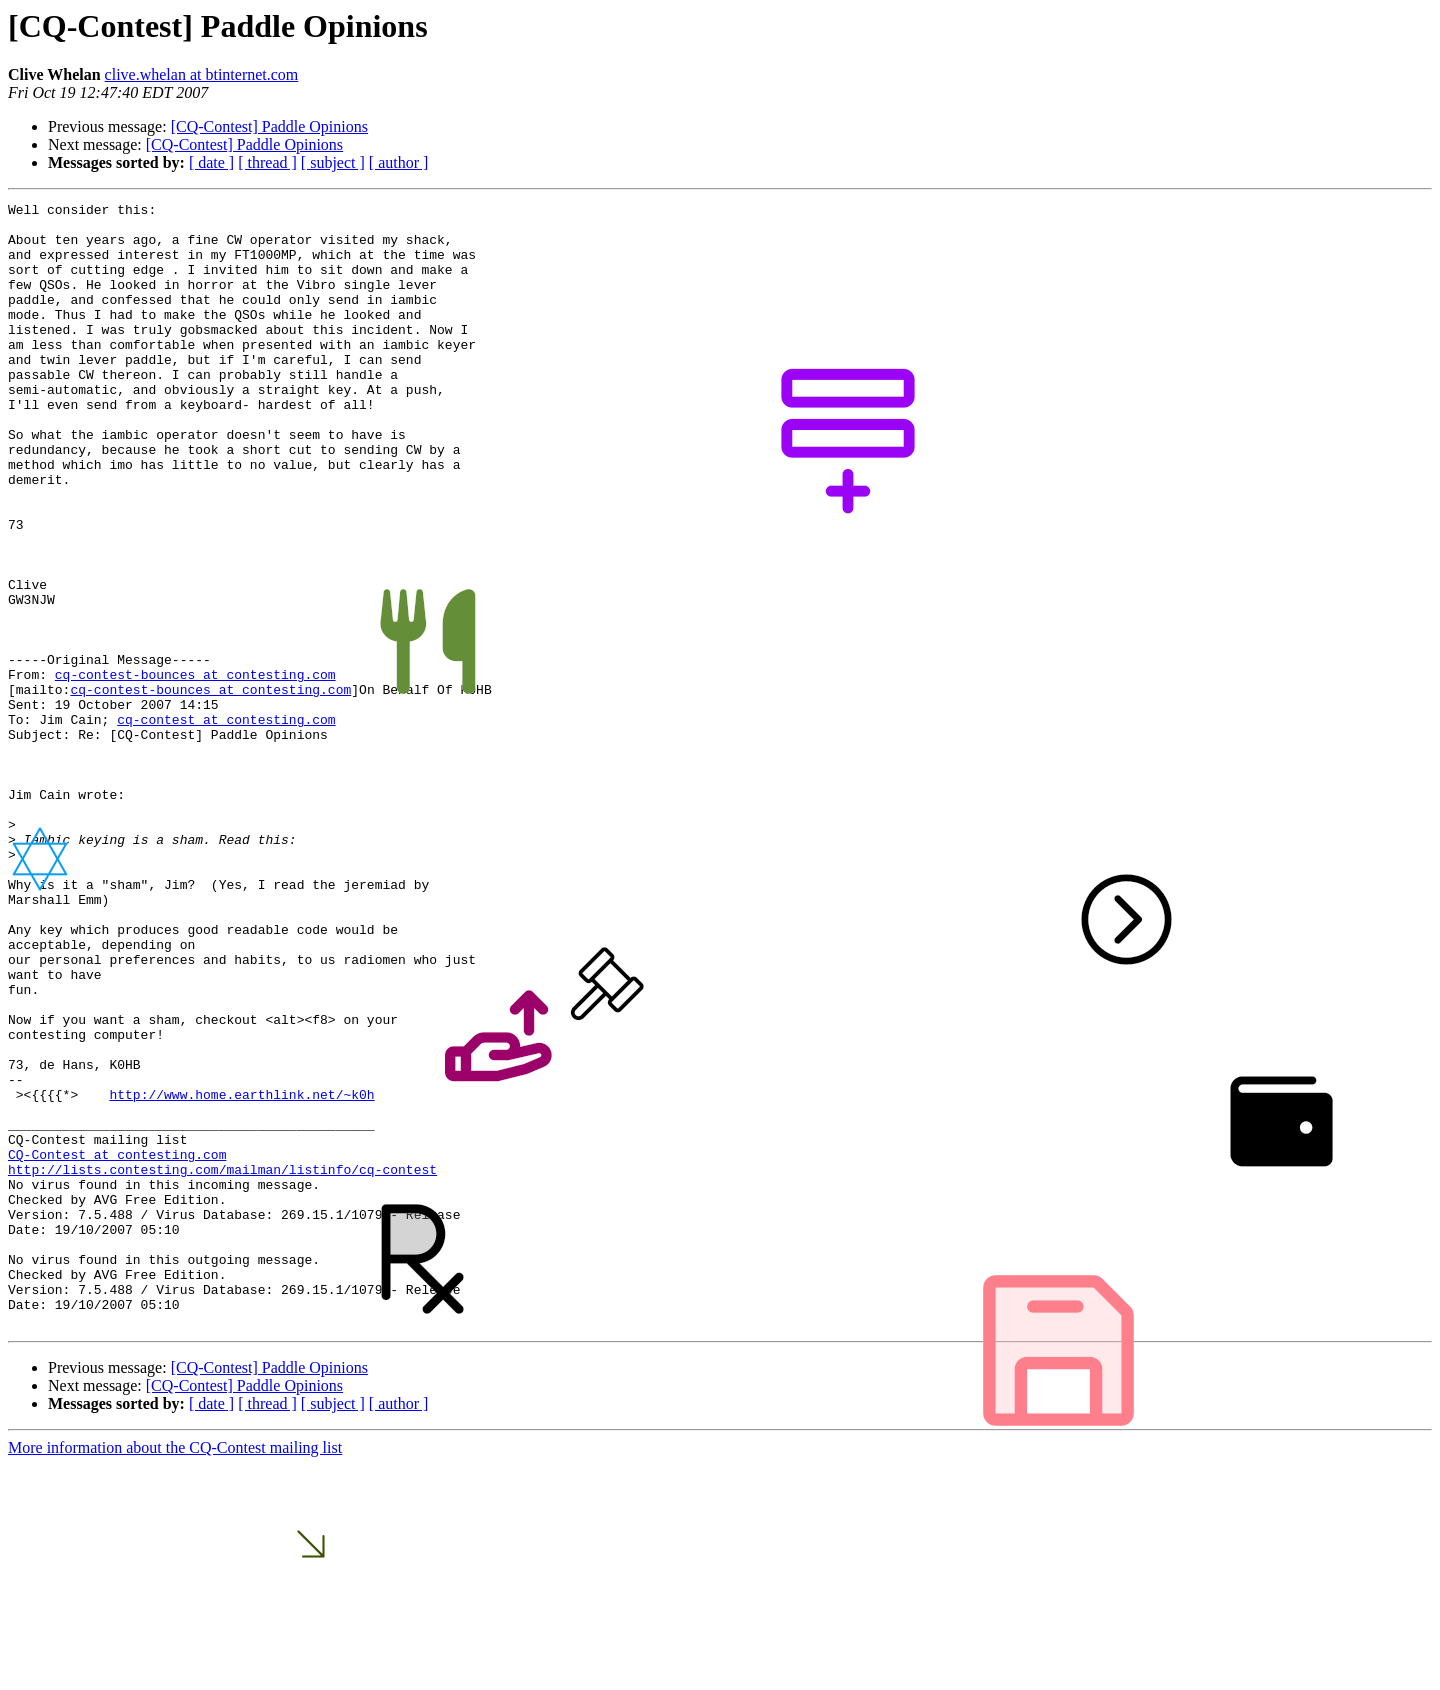 The width and height of the screenshot is (1440, 1690). I want to click on navigate to the next item diagonally, so click(311, 1544).